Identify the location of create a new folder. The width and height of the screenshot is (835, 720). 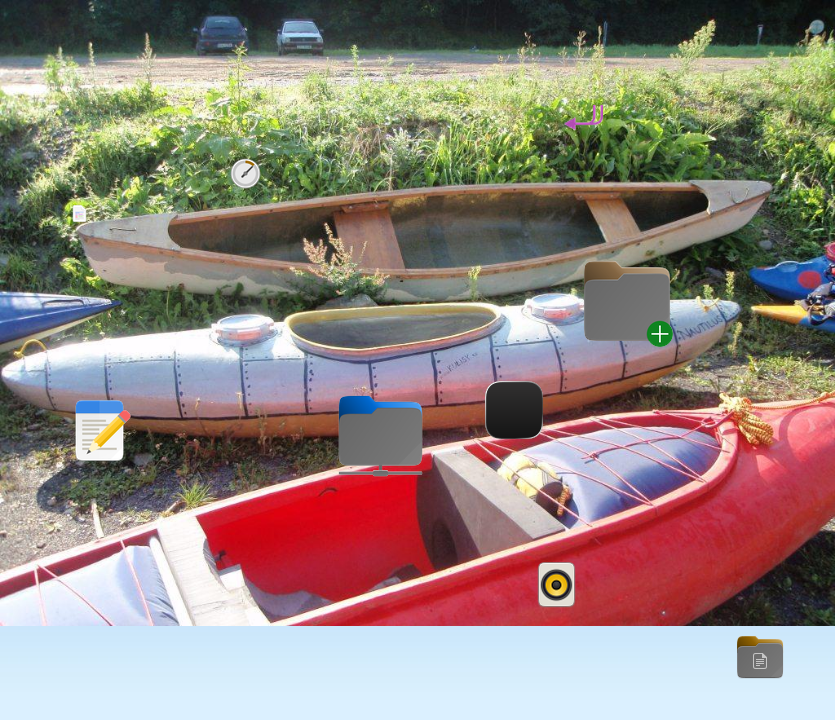
(627, 301).